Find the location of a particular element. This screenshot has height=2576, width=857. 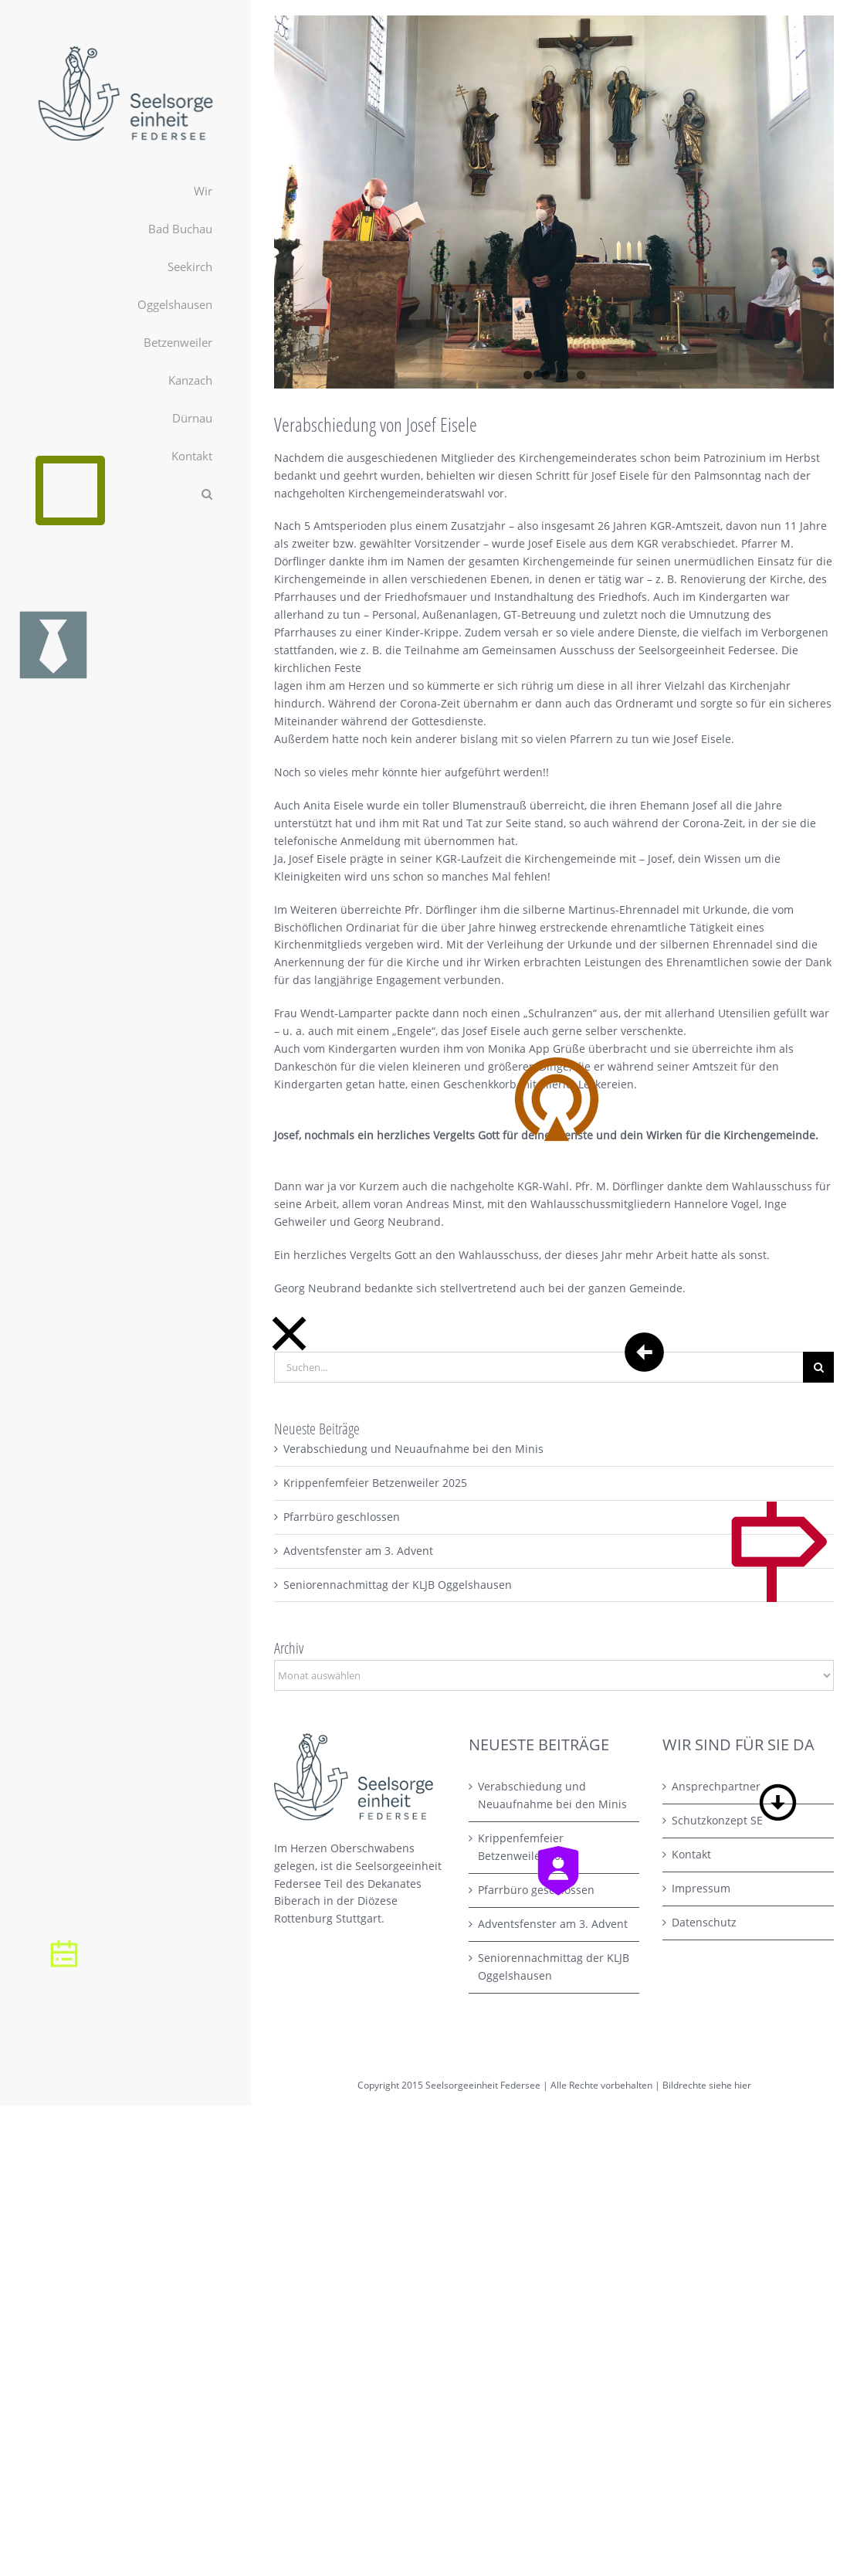

download a file or content is located at coordinates (777, 1802).